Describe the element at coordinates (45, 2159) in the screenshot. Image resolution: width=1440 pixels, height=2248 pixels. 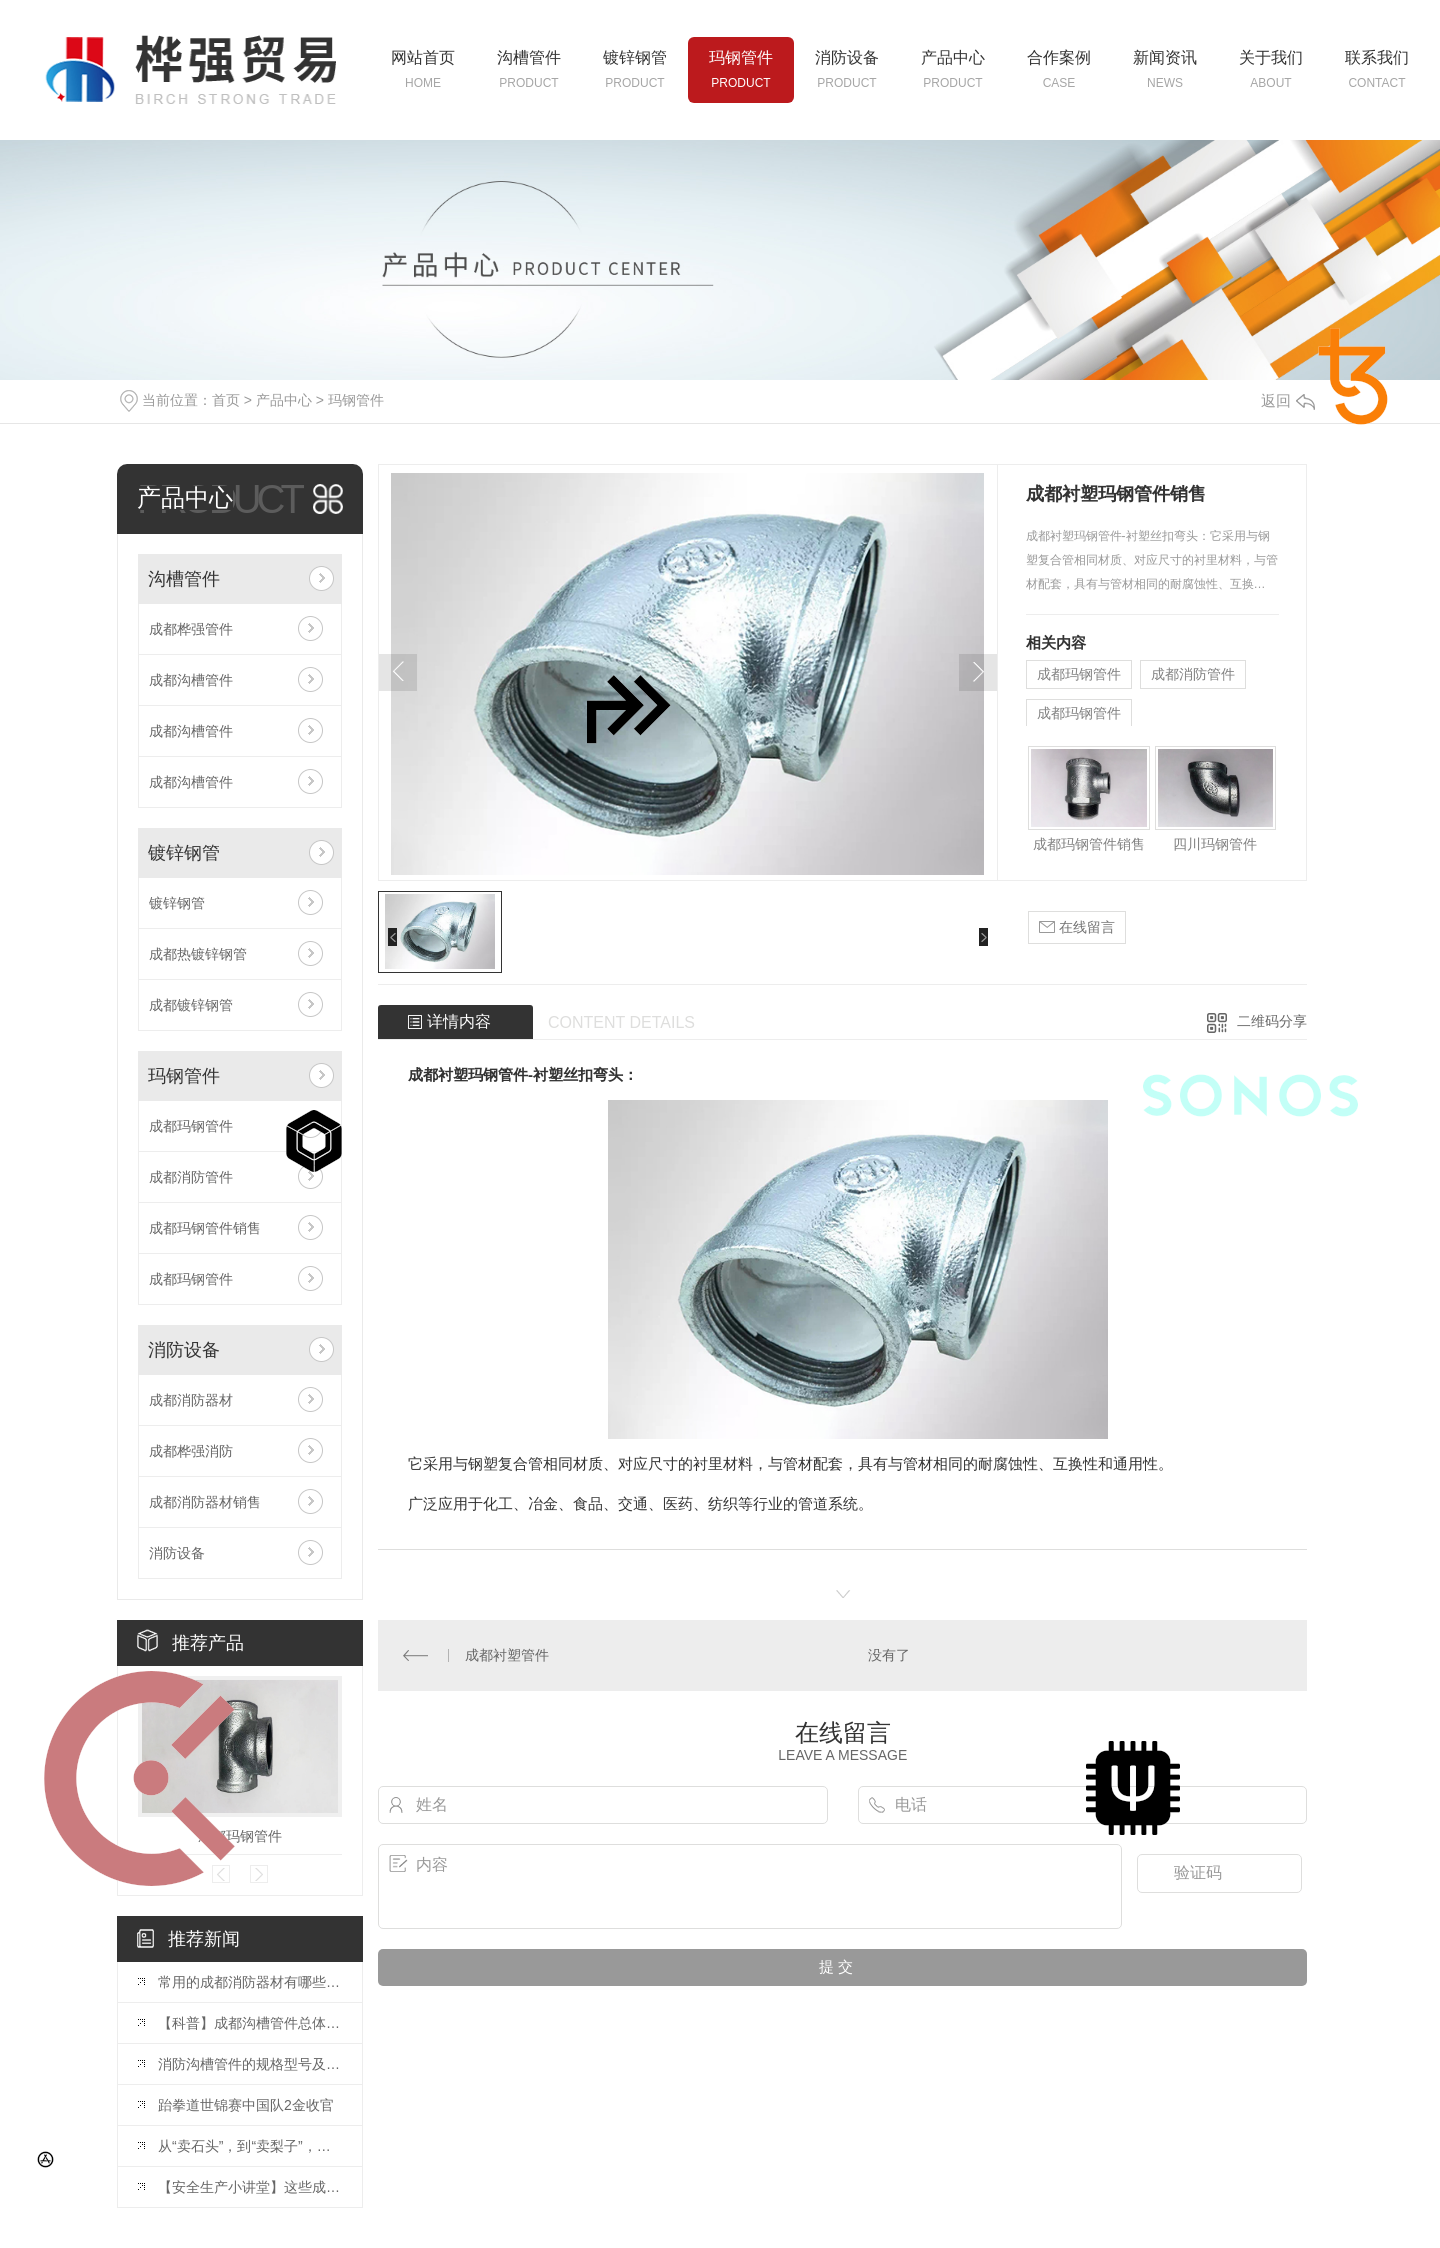
I see `open the App Store` at that location.